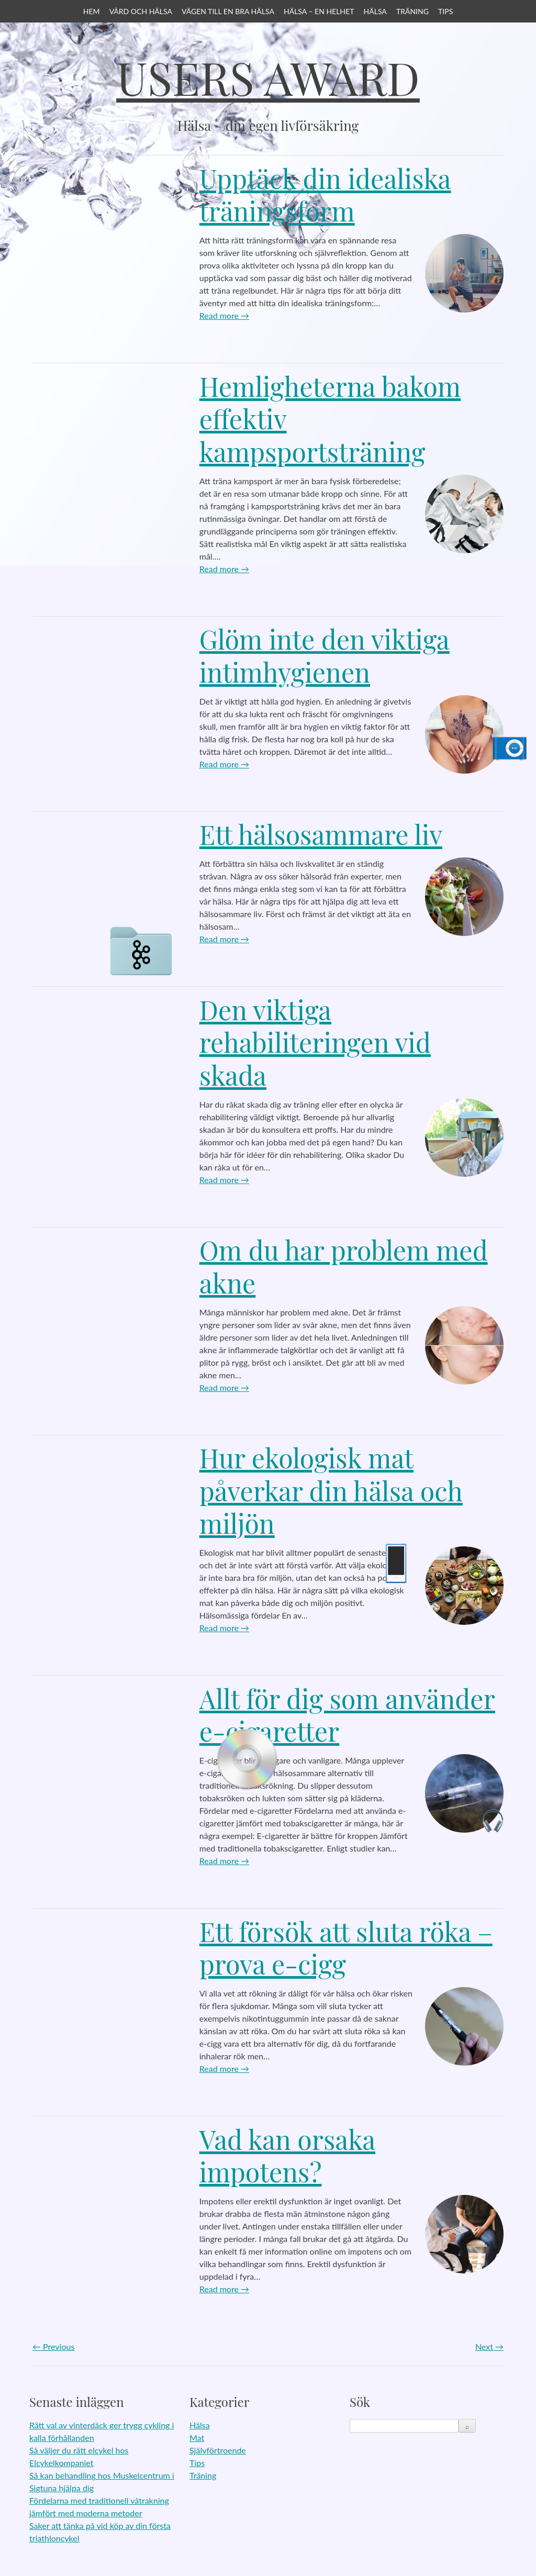  I want to click on folder containing apache kafka configuration files, so click(141, 953).